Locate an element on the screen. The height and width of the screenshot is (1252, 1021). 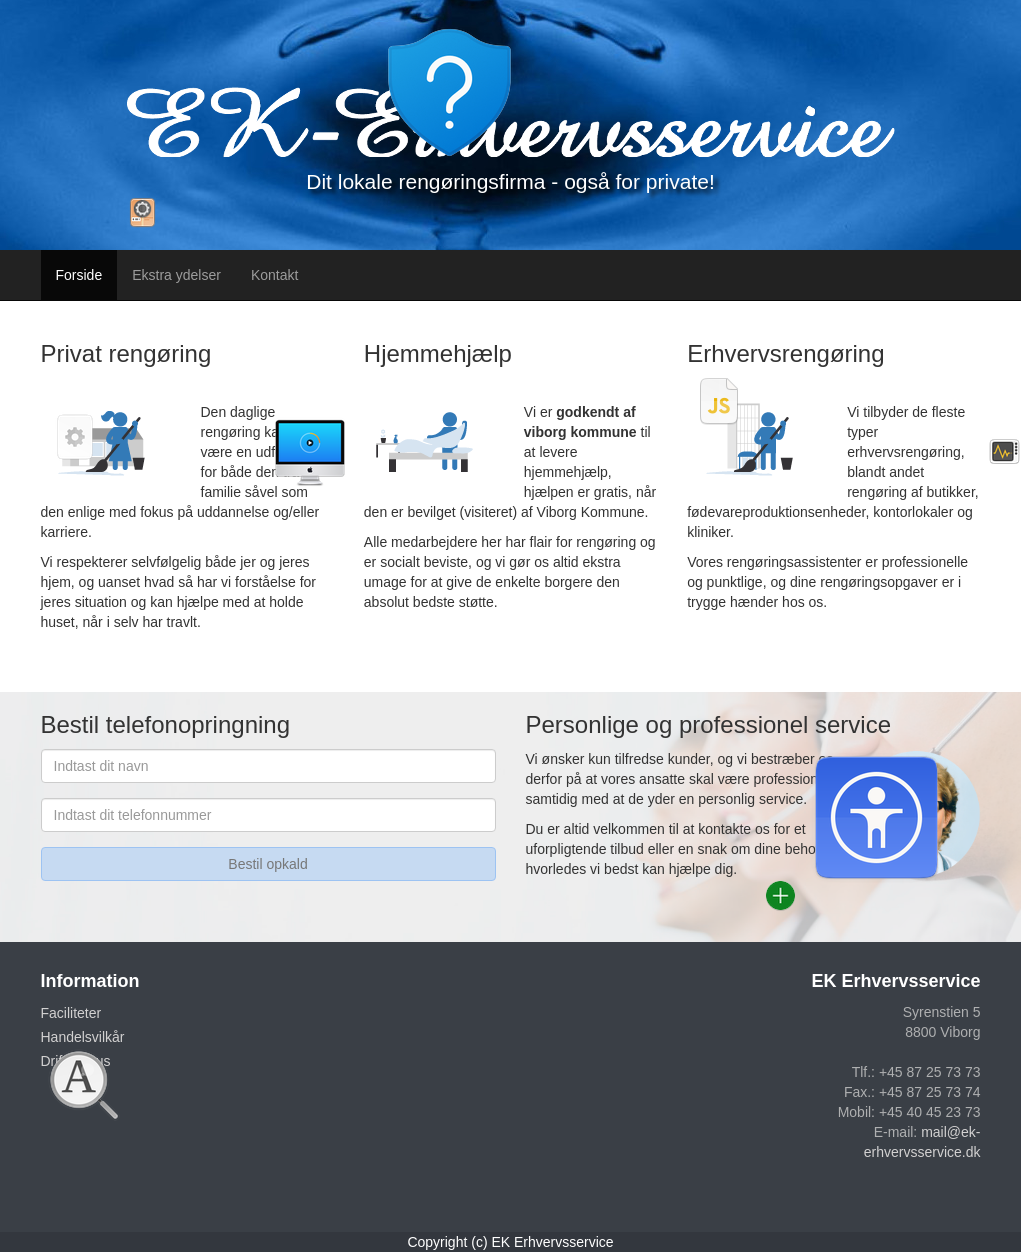
a desktop application shortcut file is located at coordinates (75, 437).